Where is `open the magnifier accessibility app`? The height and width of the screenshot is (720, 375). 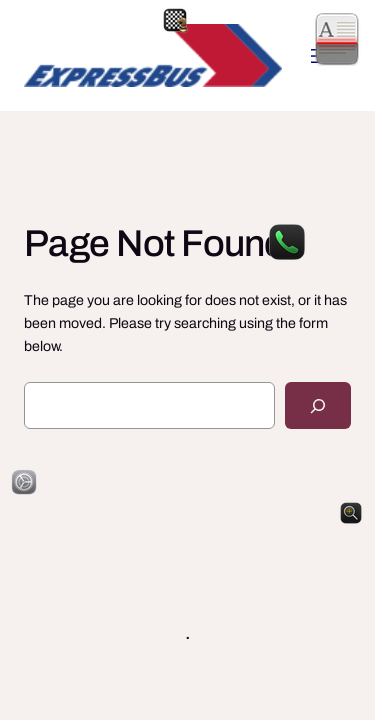 open the magnifier accessibility app is located at coordinates (351, 513).